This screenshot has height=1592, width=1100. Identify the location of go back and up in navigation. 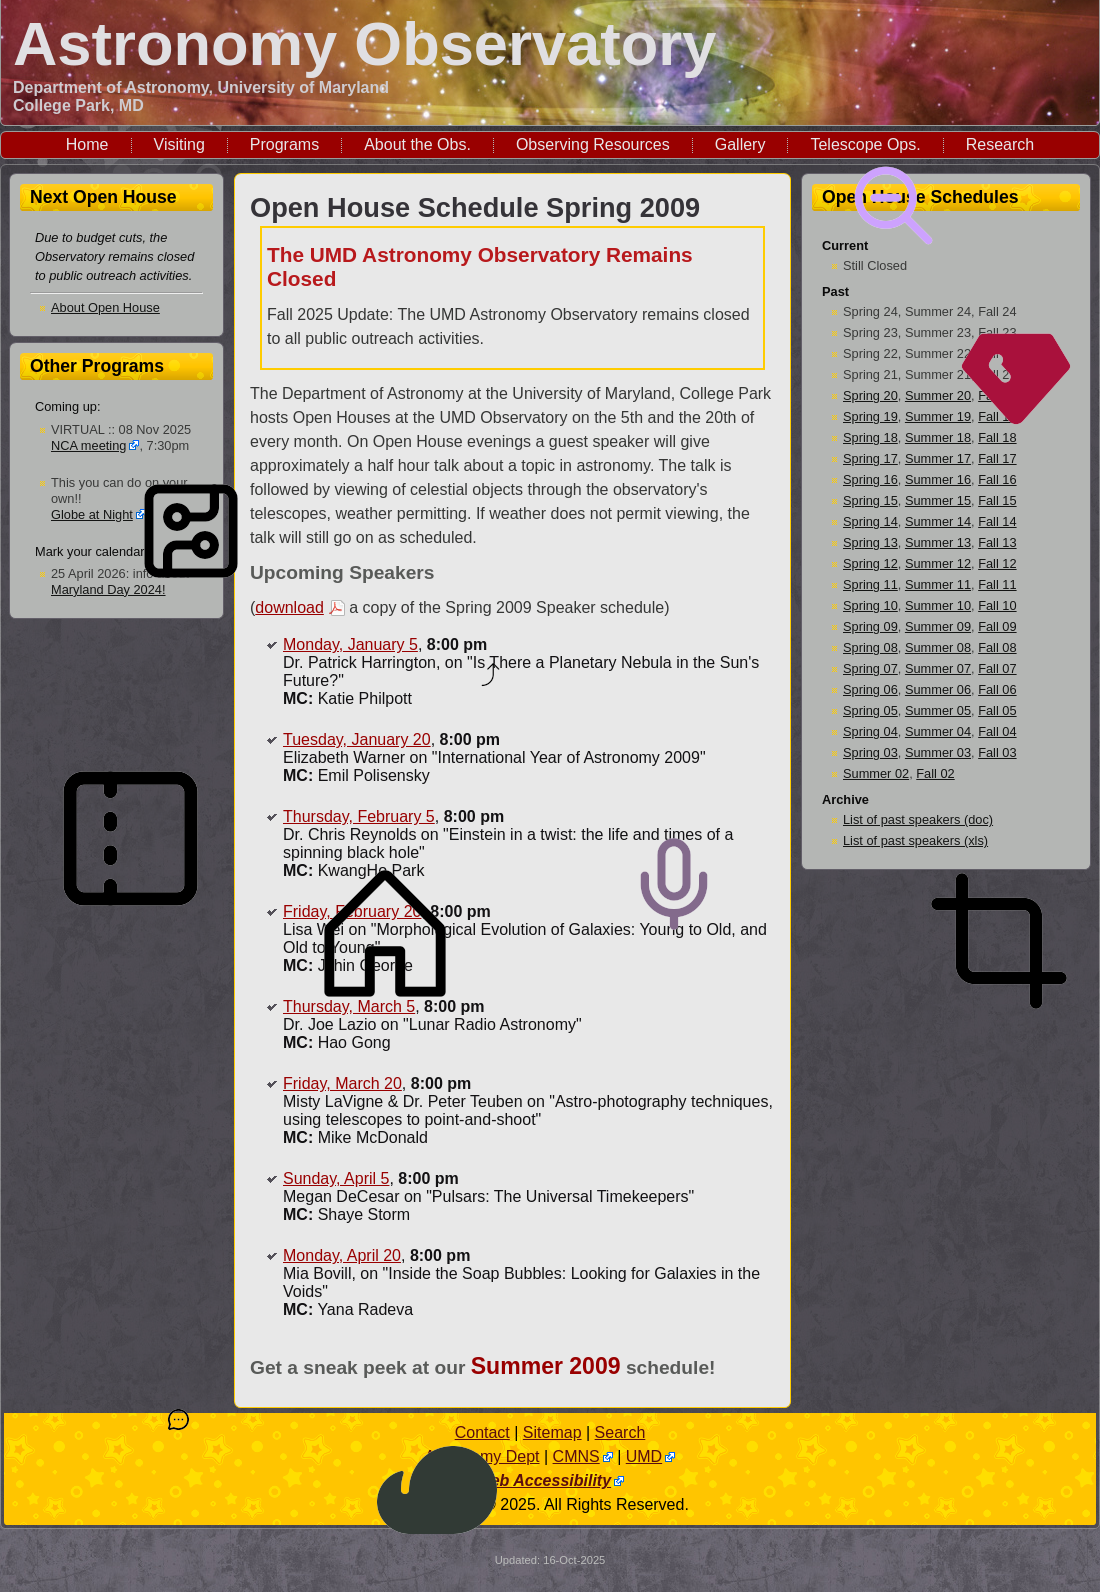
(490, 674).